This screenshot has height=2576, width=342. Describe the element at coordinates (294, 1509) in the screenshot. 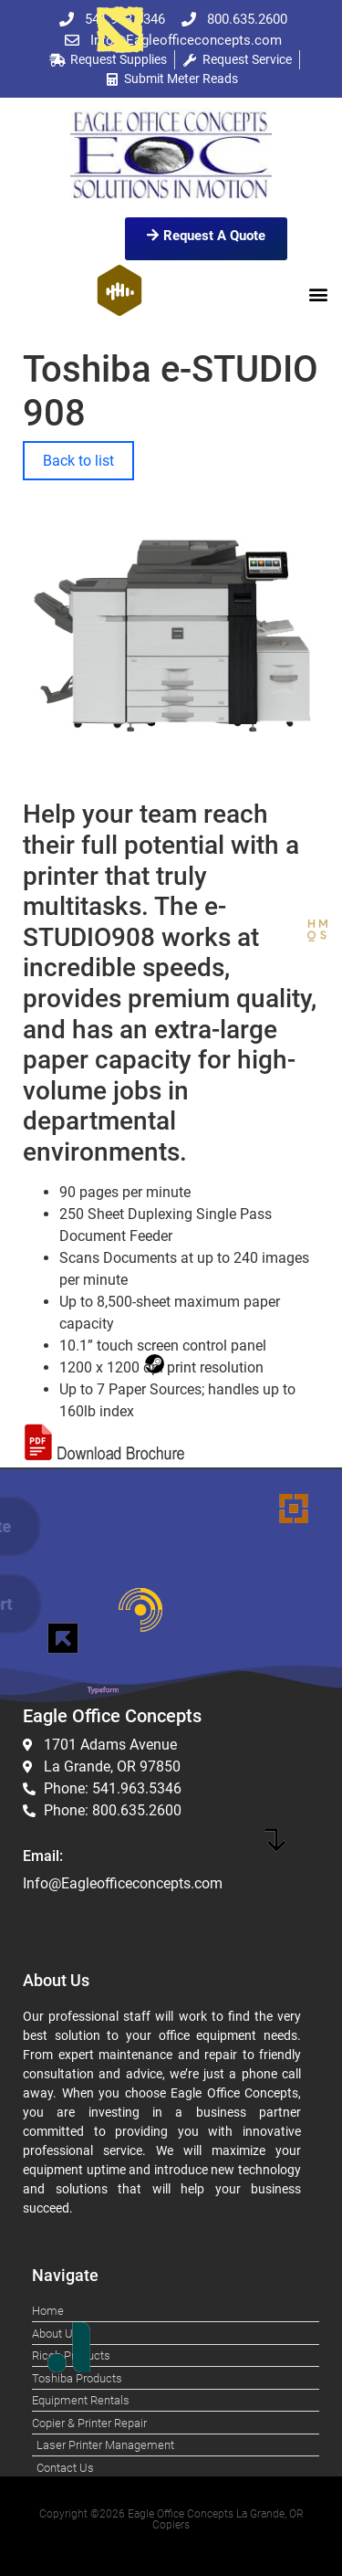

I see `open HDFC Bank app` at that location.